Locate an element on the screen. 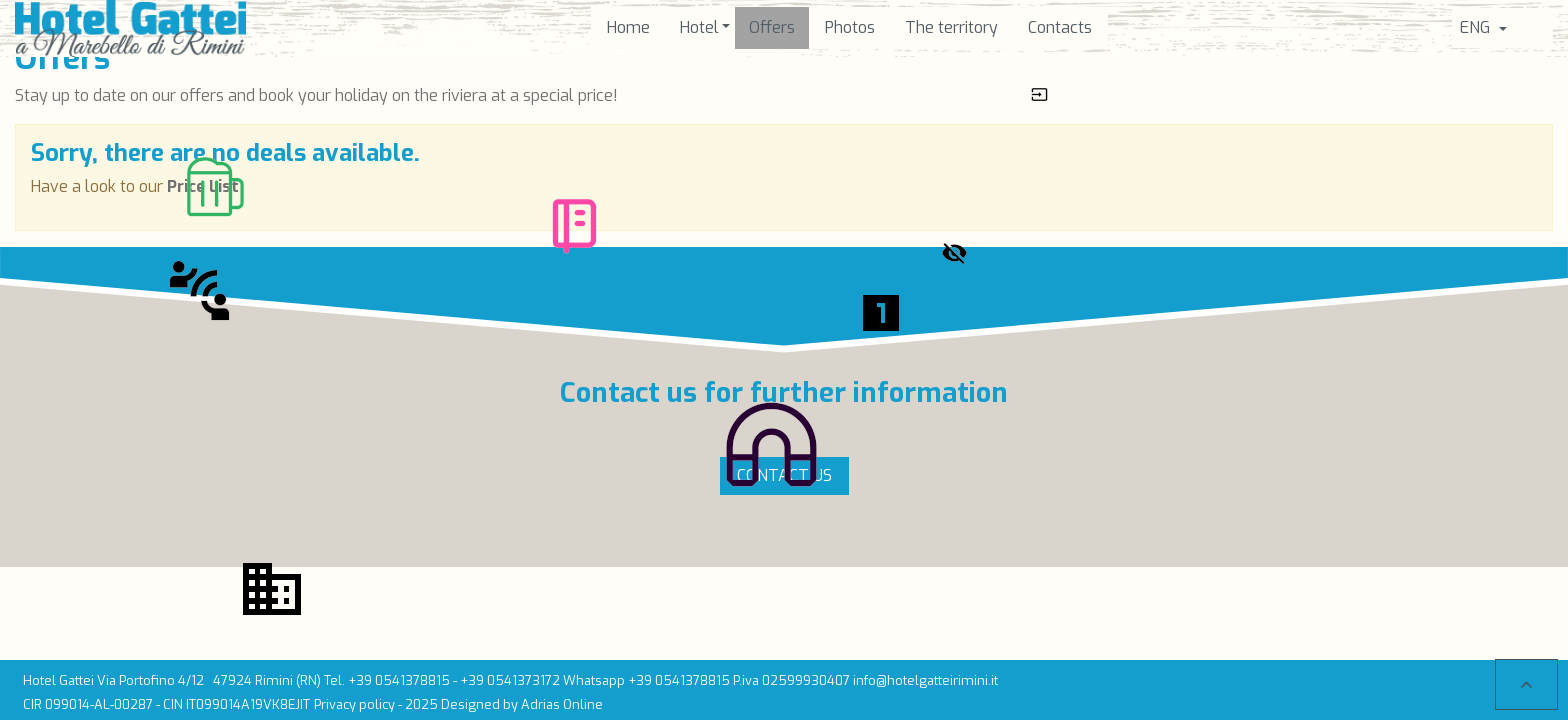  input or import data into the current view is located at coordinates (1039, 94).